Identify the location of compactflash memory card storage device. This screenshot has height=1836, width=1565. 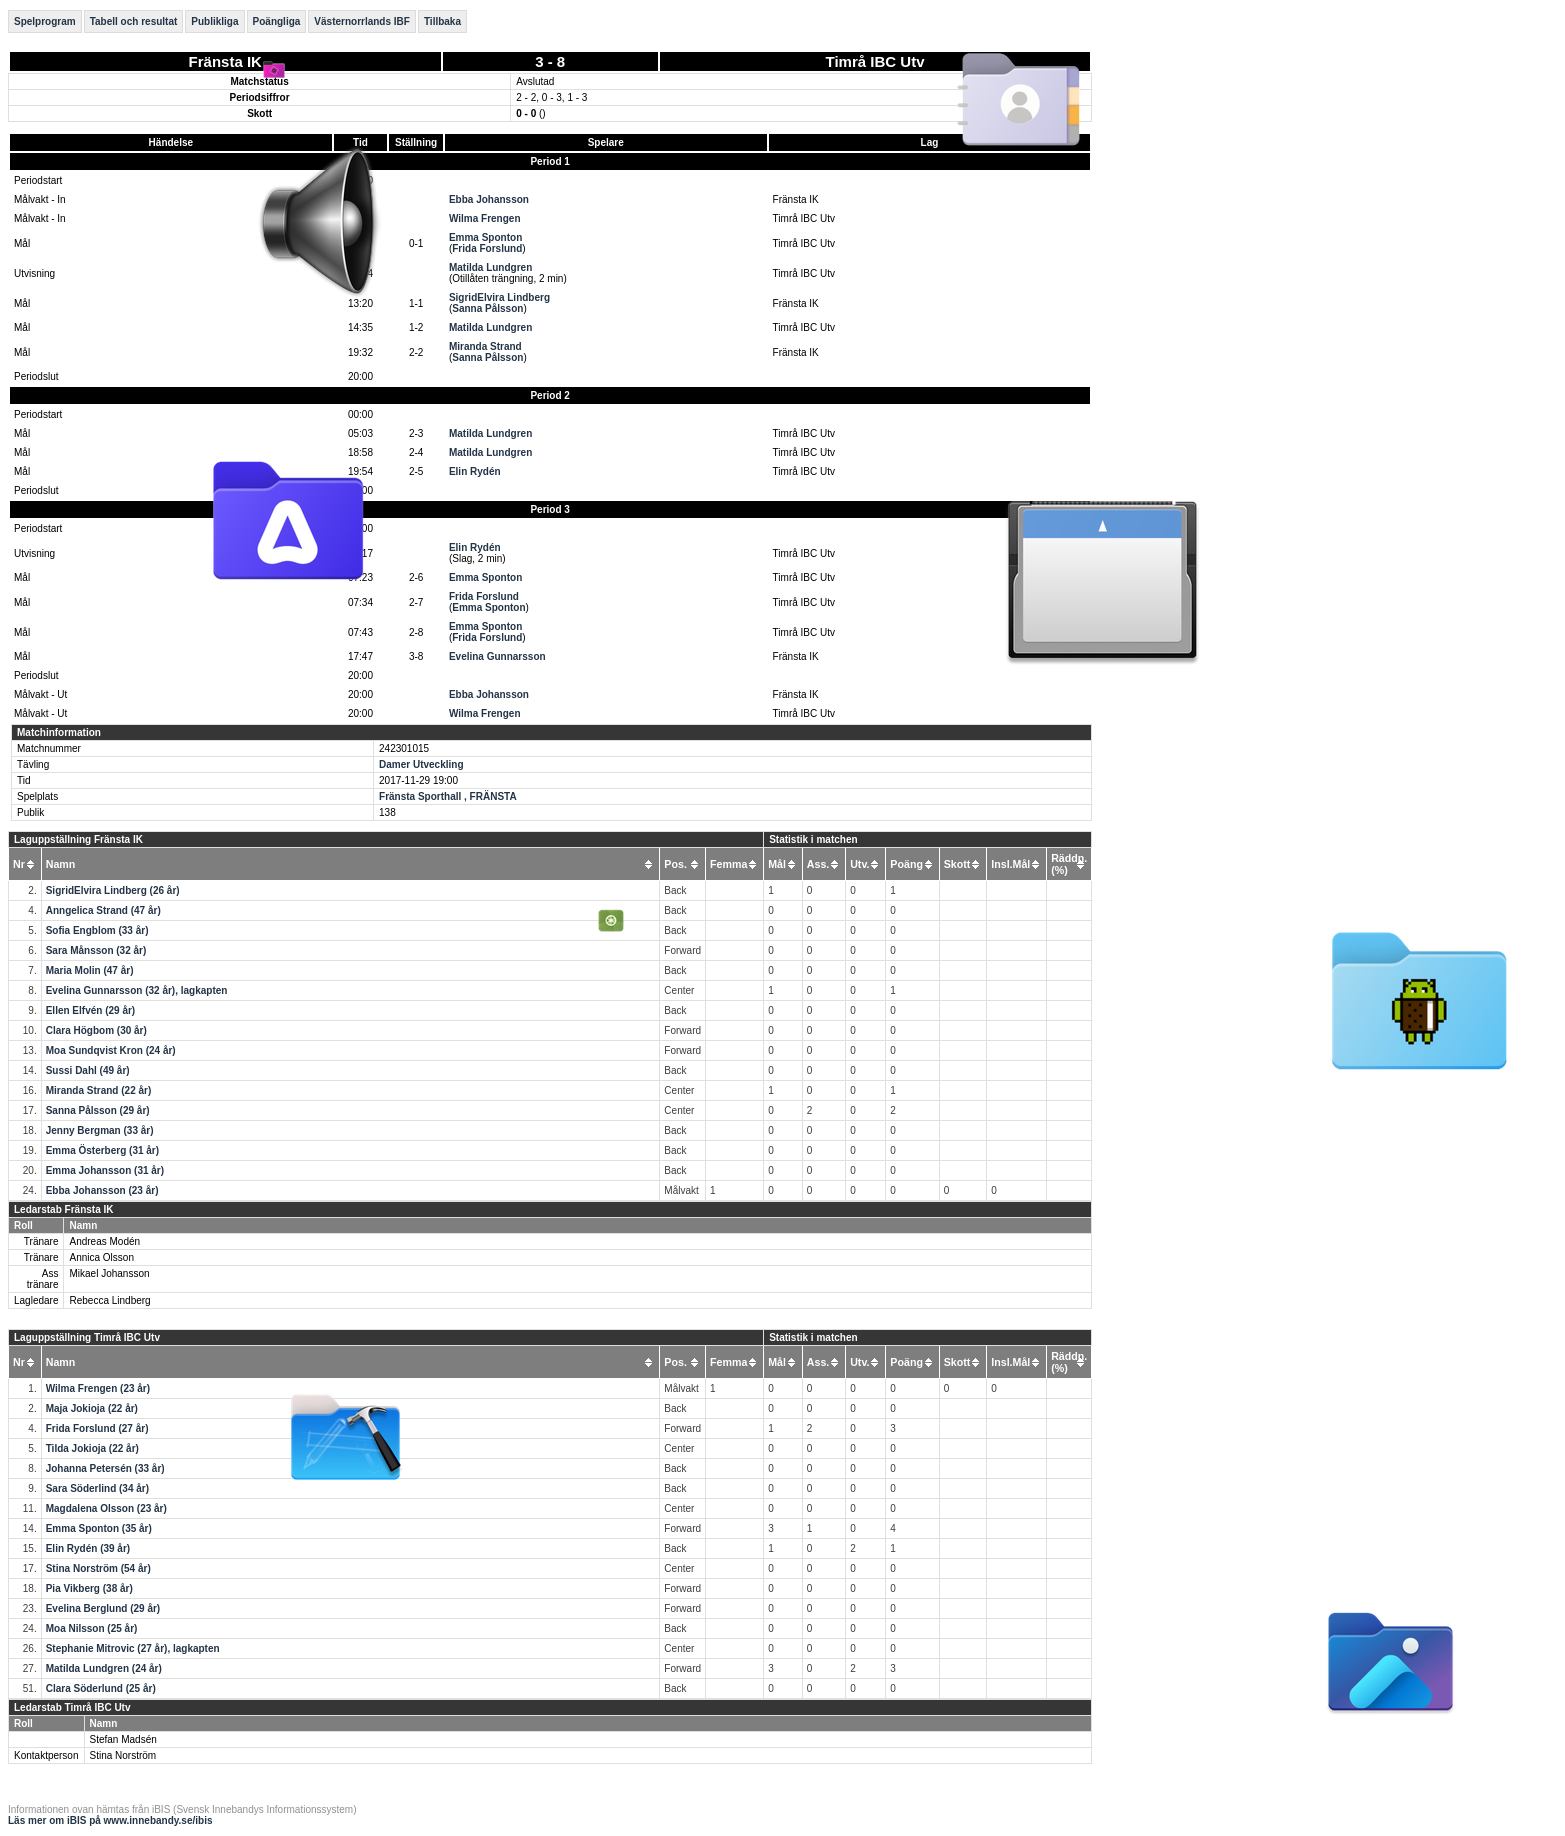
(1101, 576).